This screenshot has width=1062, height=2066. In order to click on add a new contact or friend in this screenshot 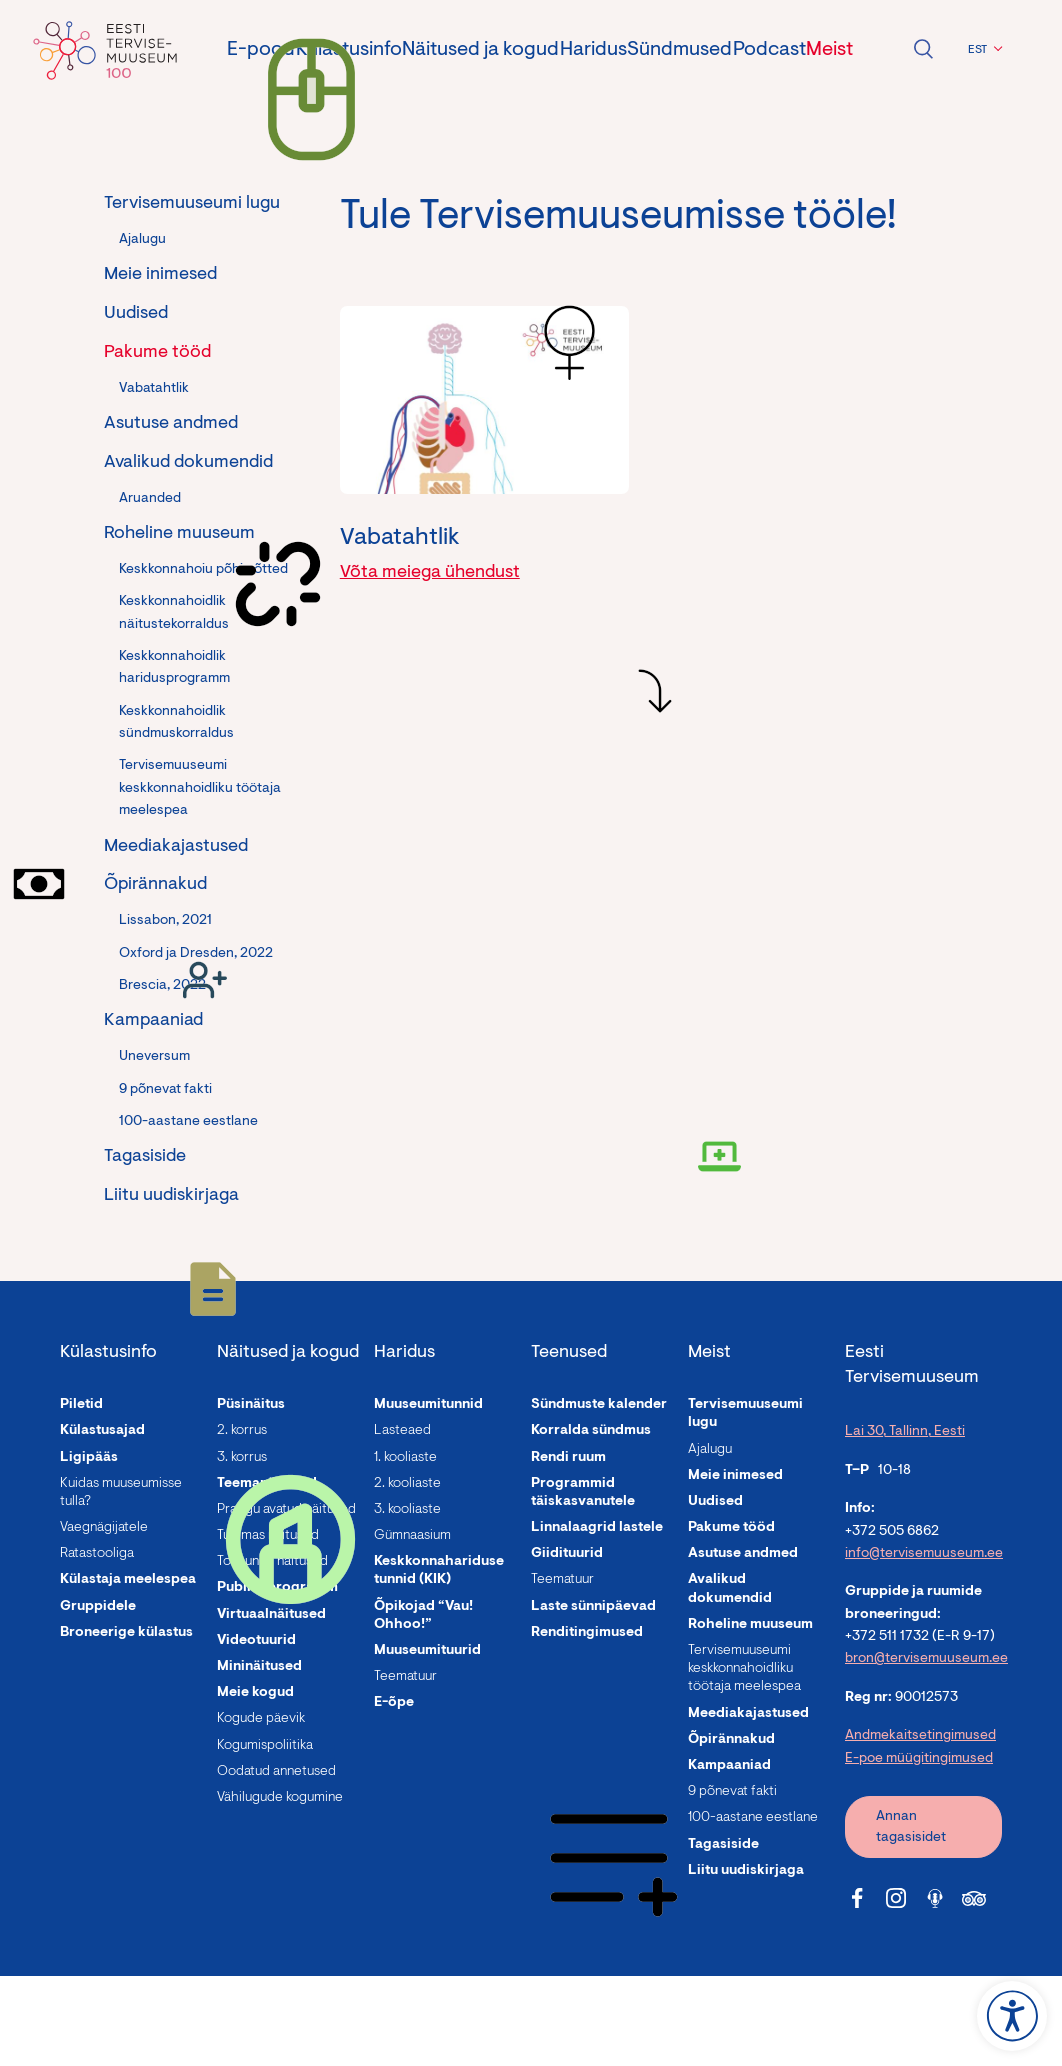, I will do `click(205, 980)`.